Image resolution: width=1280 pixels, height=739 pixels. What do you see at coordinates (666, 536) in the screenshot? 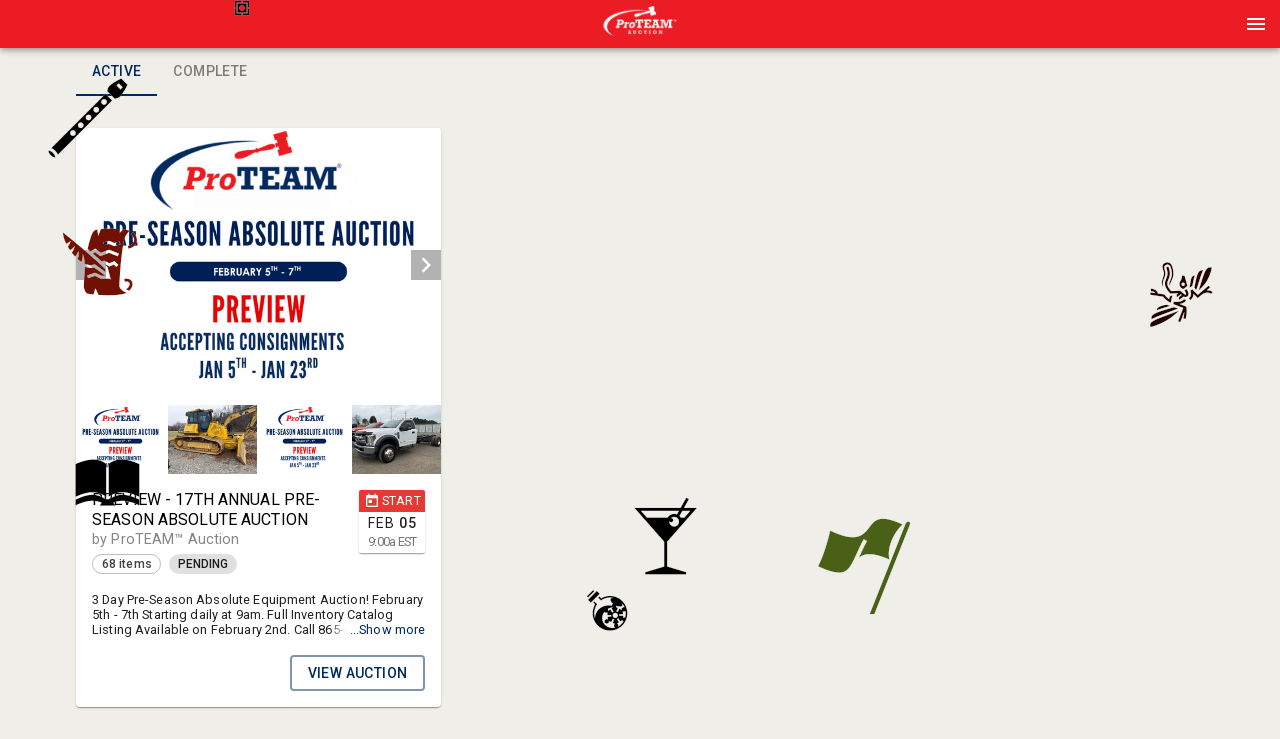
I see `access bar or cocktail menu` at bounding box center [666, 536].